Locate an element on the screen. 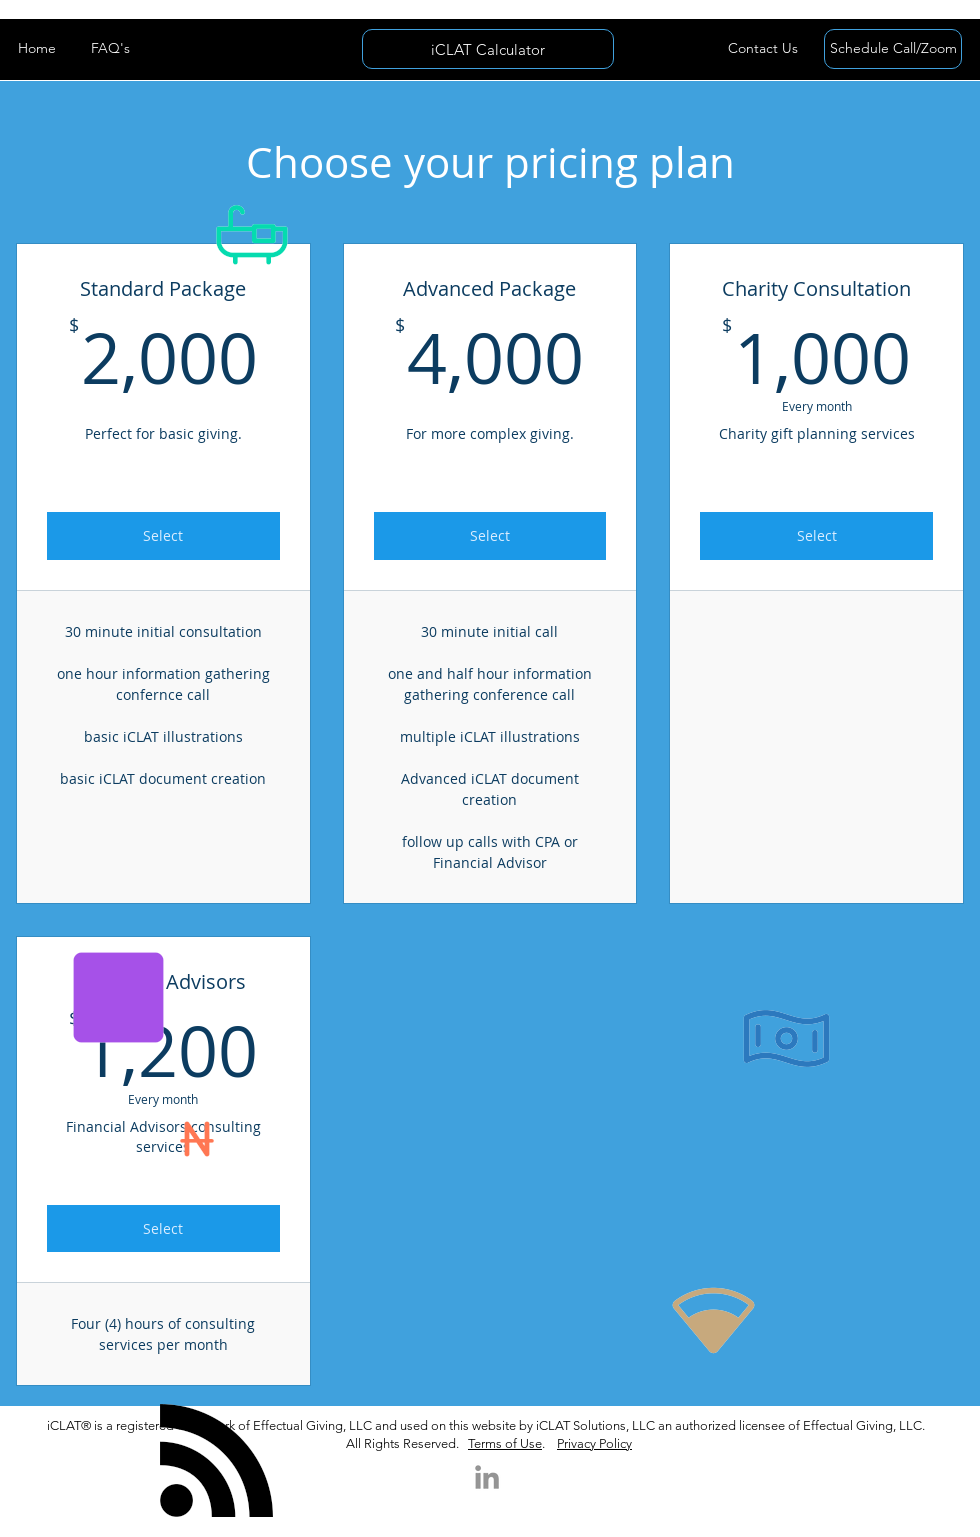 The height and width of the screenshot is (1537, 980). indicates moderate wifi signal strength is located at coordinates (713, 1320).